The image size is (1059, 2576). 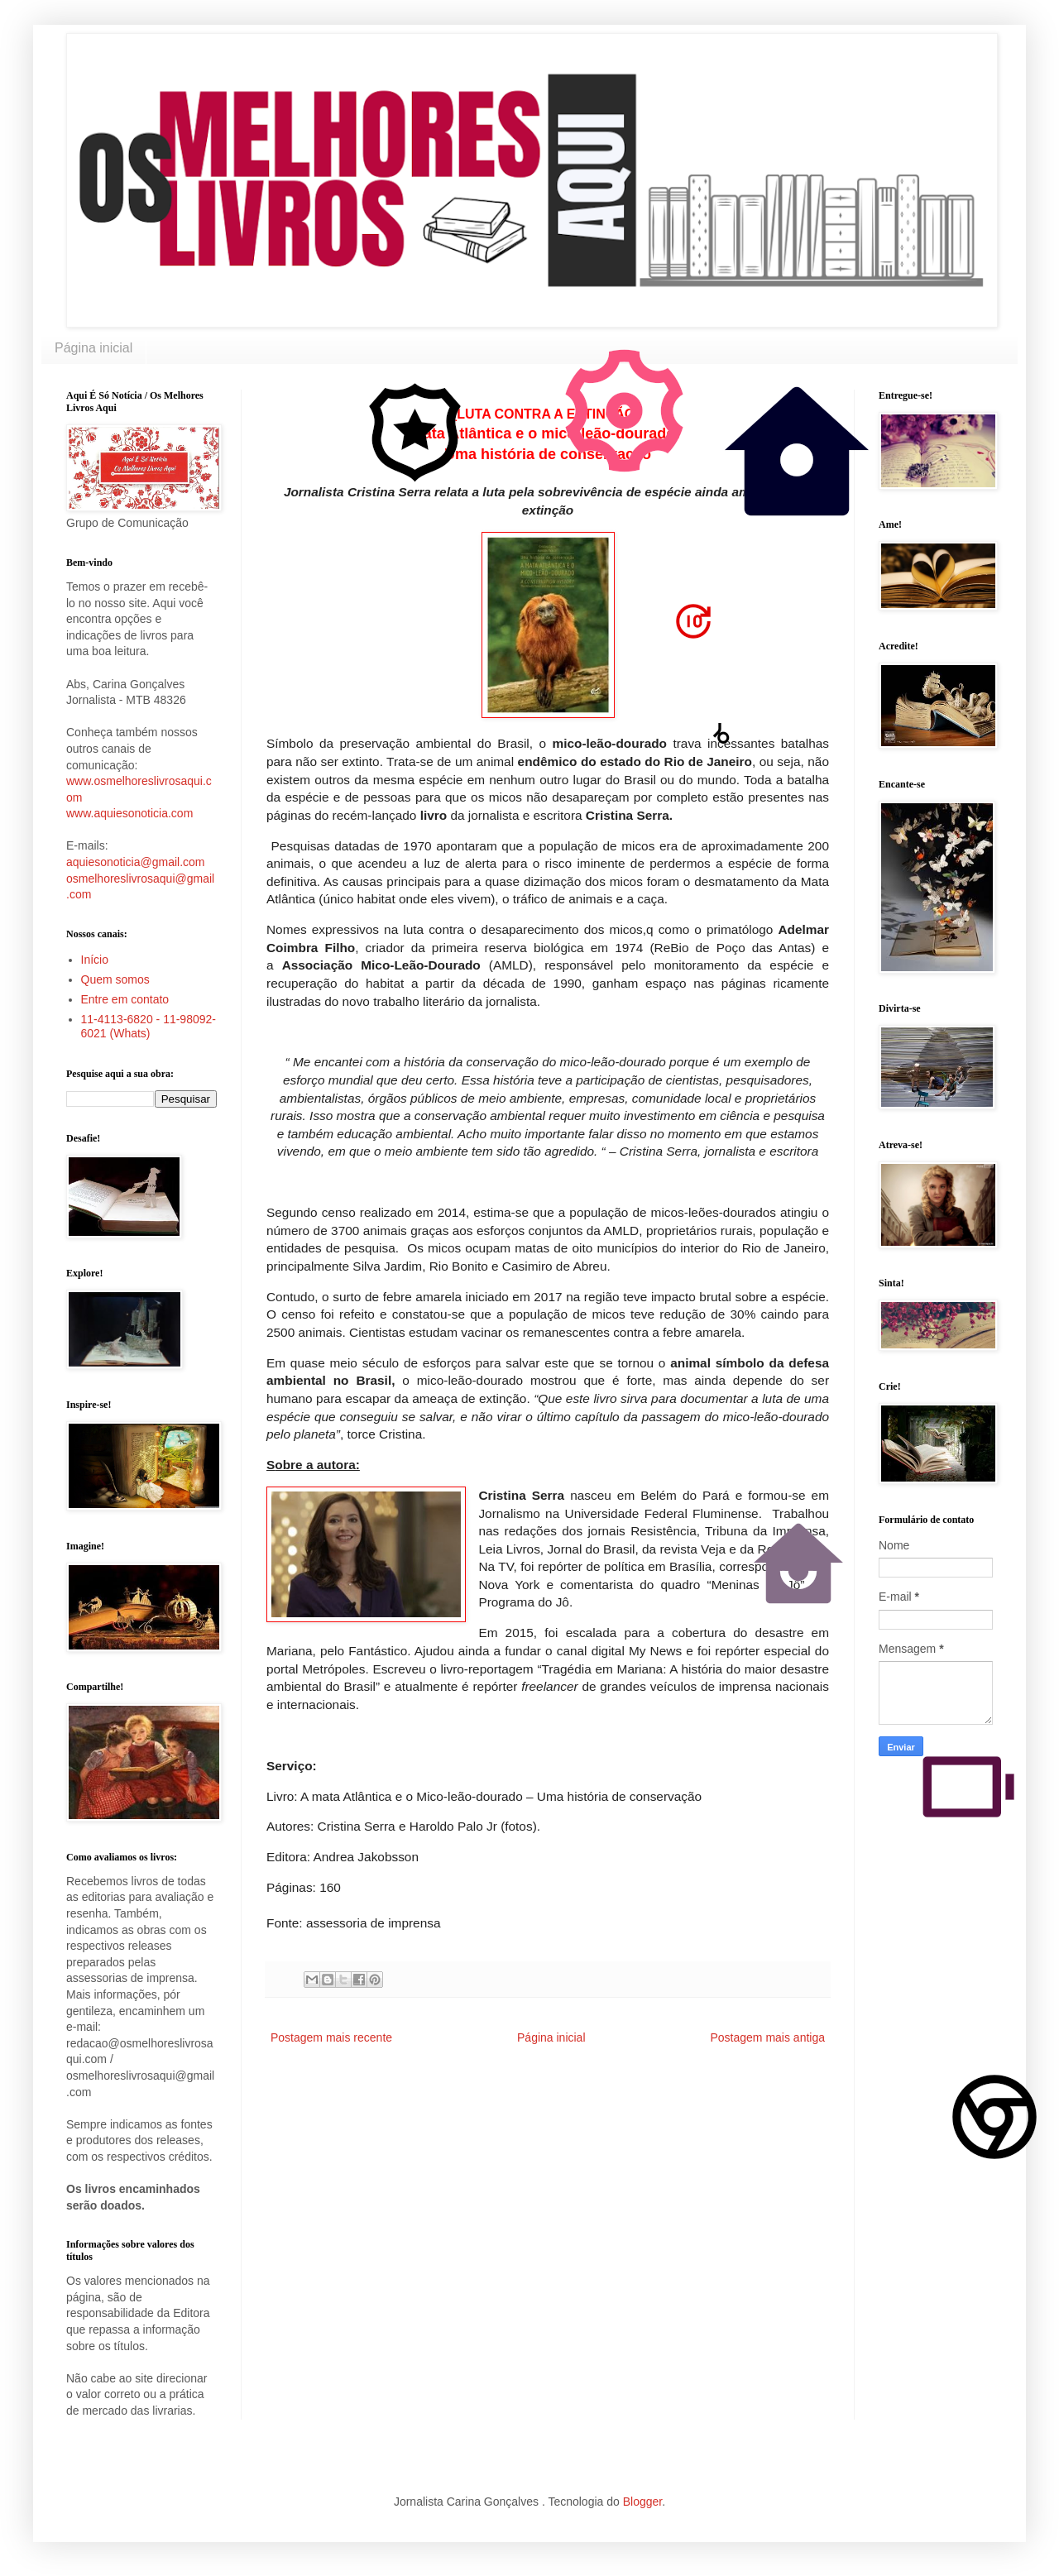 What do you see at coordinates (693, 621) in the screenshot?
I see `skip forward 10 seconds` at bounding box center [693, 621].